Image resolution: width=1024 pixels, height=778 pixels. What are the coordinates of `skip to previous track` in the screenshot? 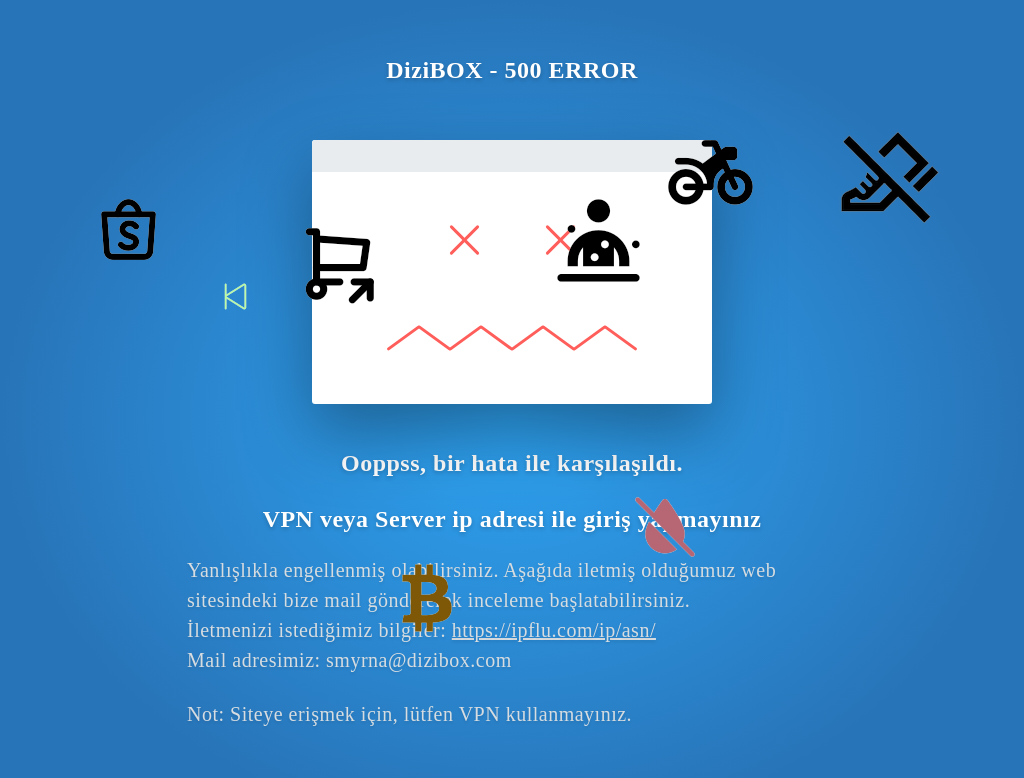 It's located at (235, 296).